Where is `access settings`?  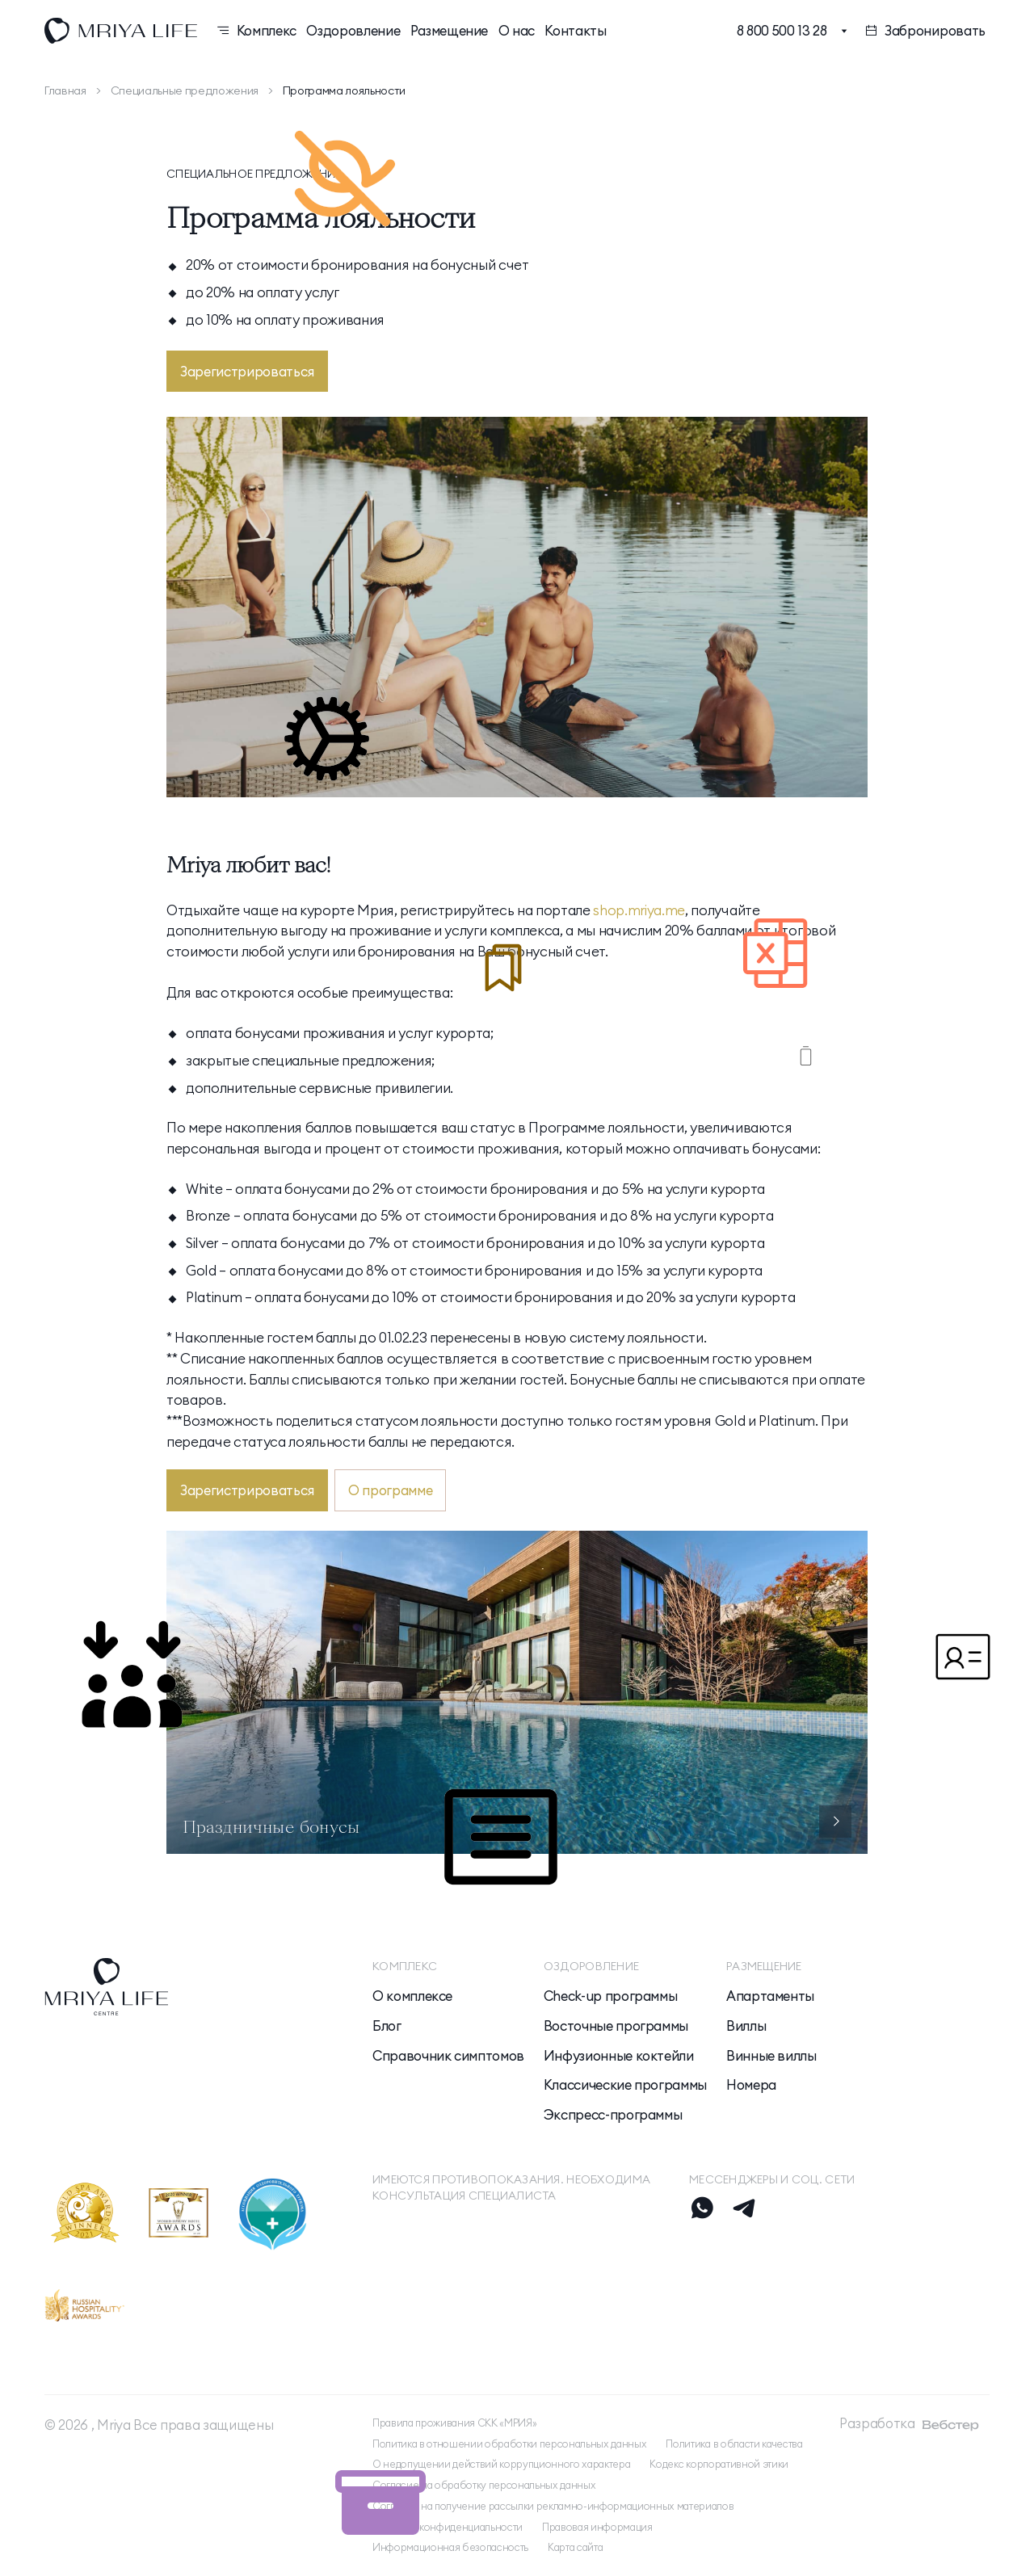
access settings is located at coordinates (326, 738).